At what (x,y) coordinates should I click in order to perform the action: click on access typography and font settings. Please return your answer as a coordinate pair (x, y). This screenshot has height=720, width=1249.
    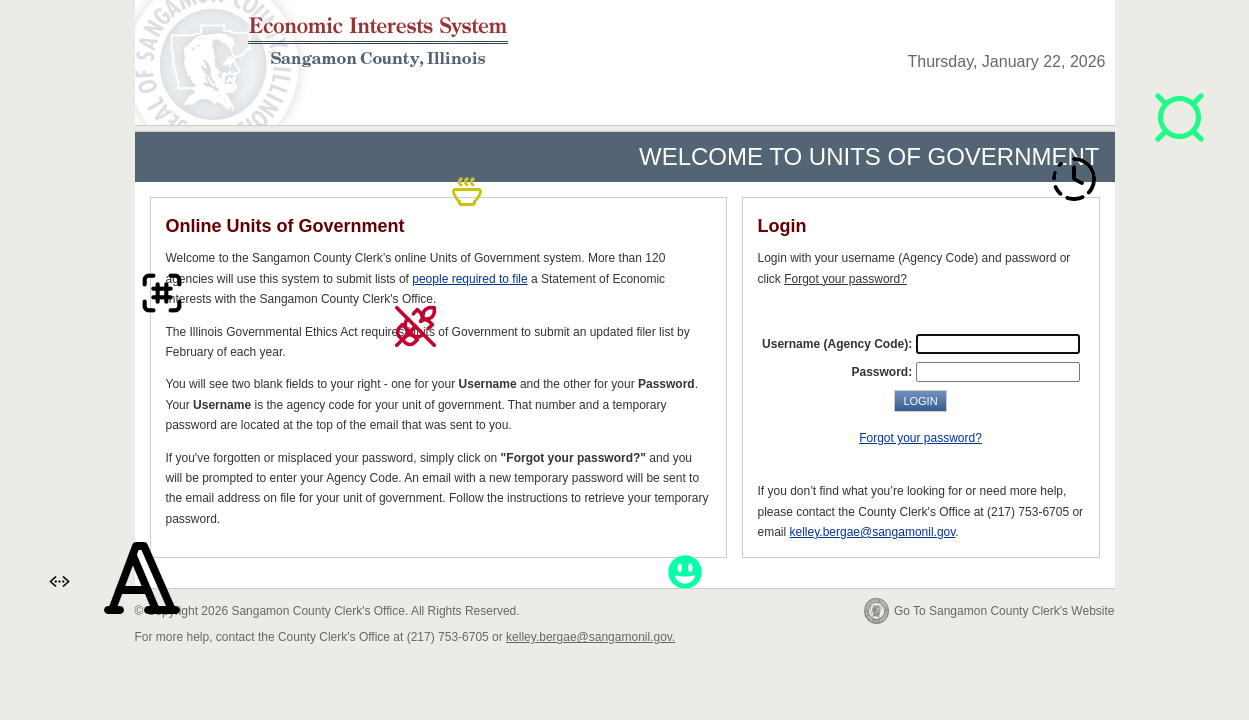
    Looking at the image, I should click on (140, 578).